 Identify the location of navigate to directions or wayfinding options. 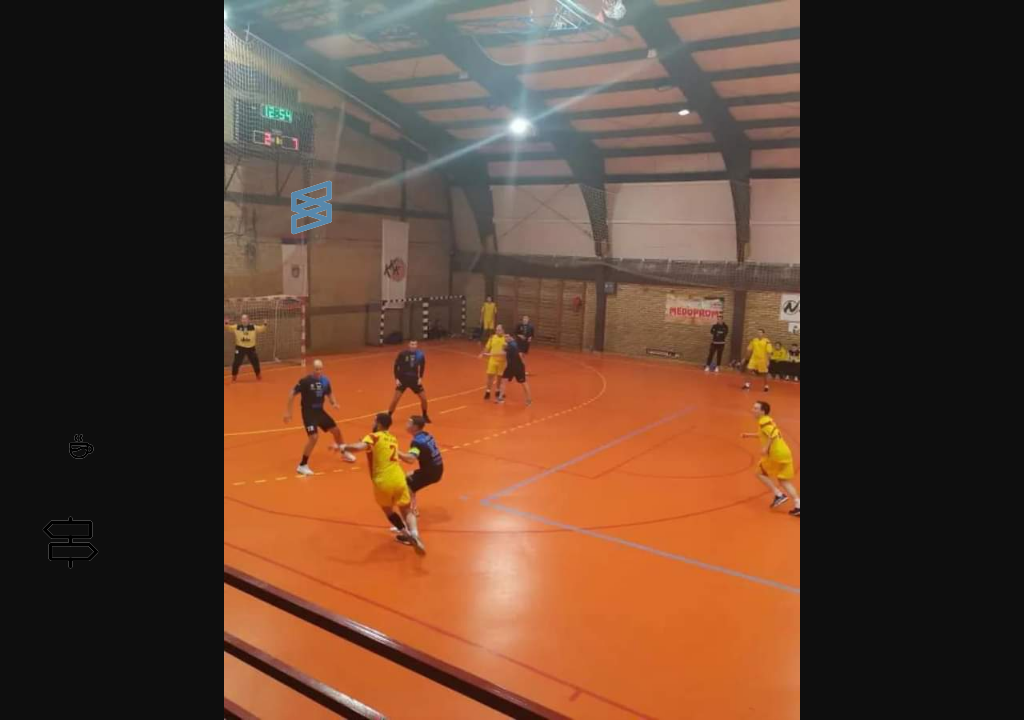
(70, 542).